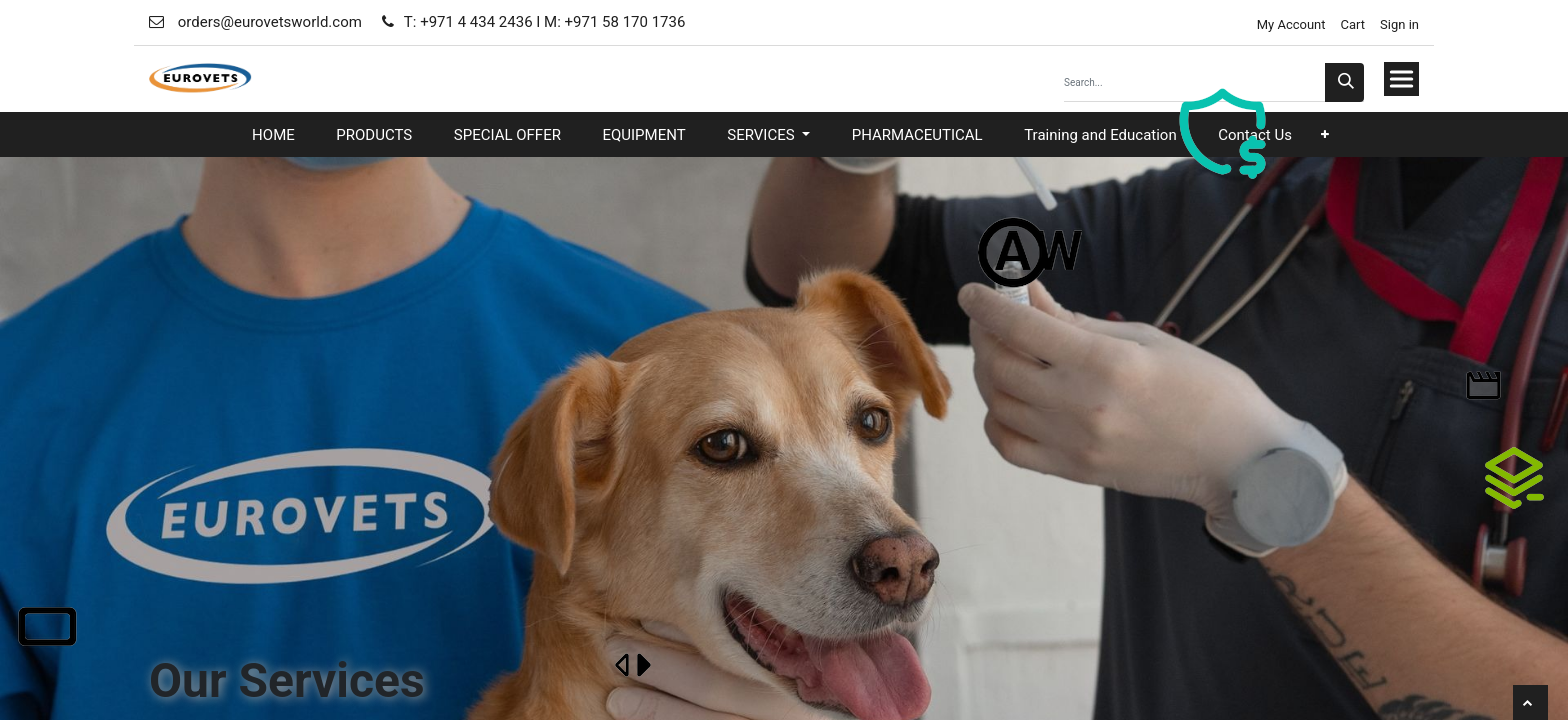  Describe the element at coordinates (1030, 252) in the screenshot. I see `enable auto white balance` at that location.